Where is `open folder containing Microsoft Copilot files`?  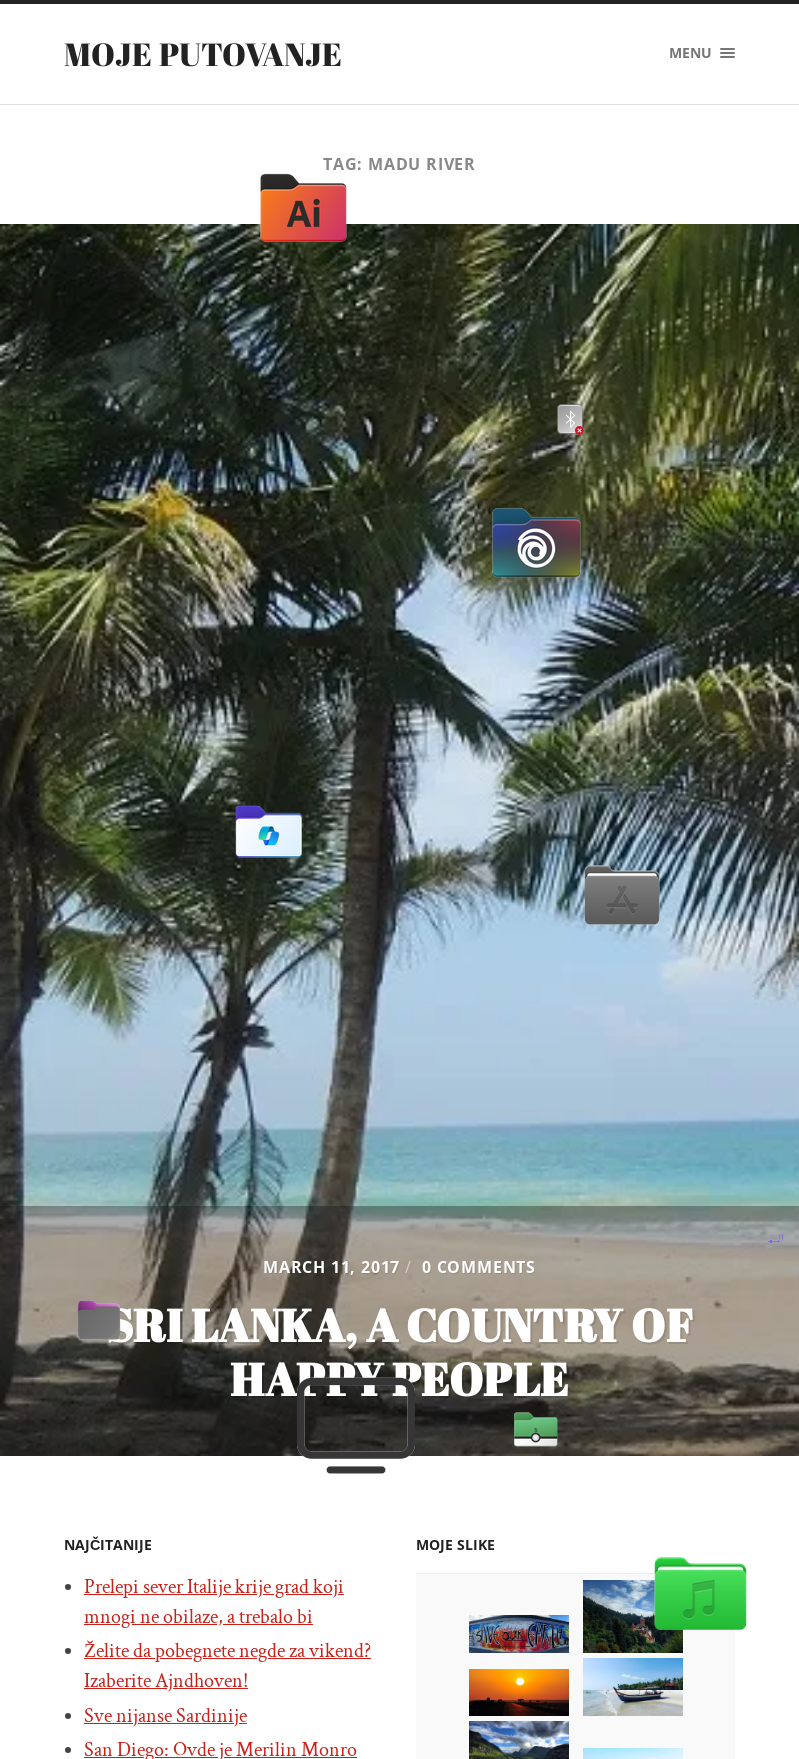
open folder containing Microsoft Copilot files is located at coordinates (268, 833).